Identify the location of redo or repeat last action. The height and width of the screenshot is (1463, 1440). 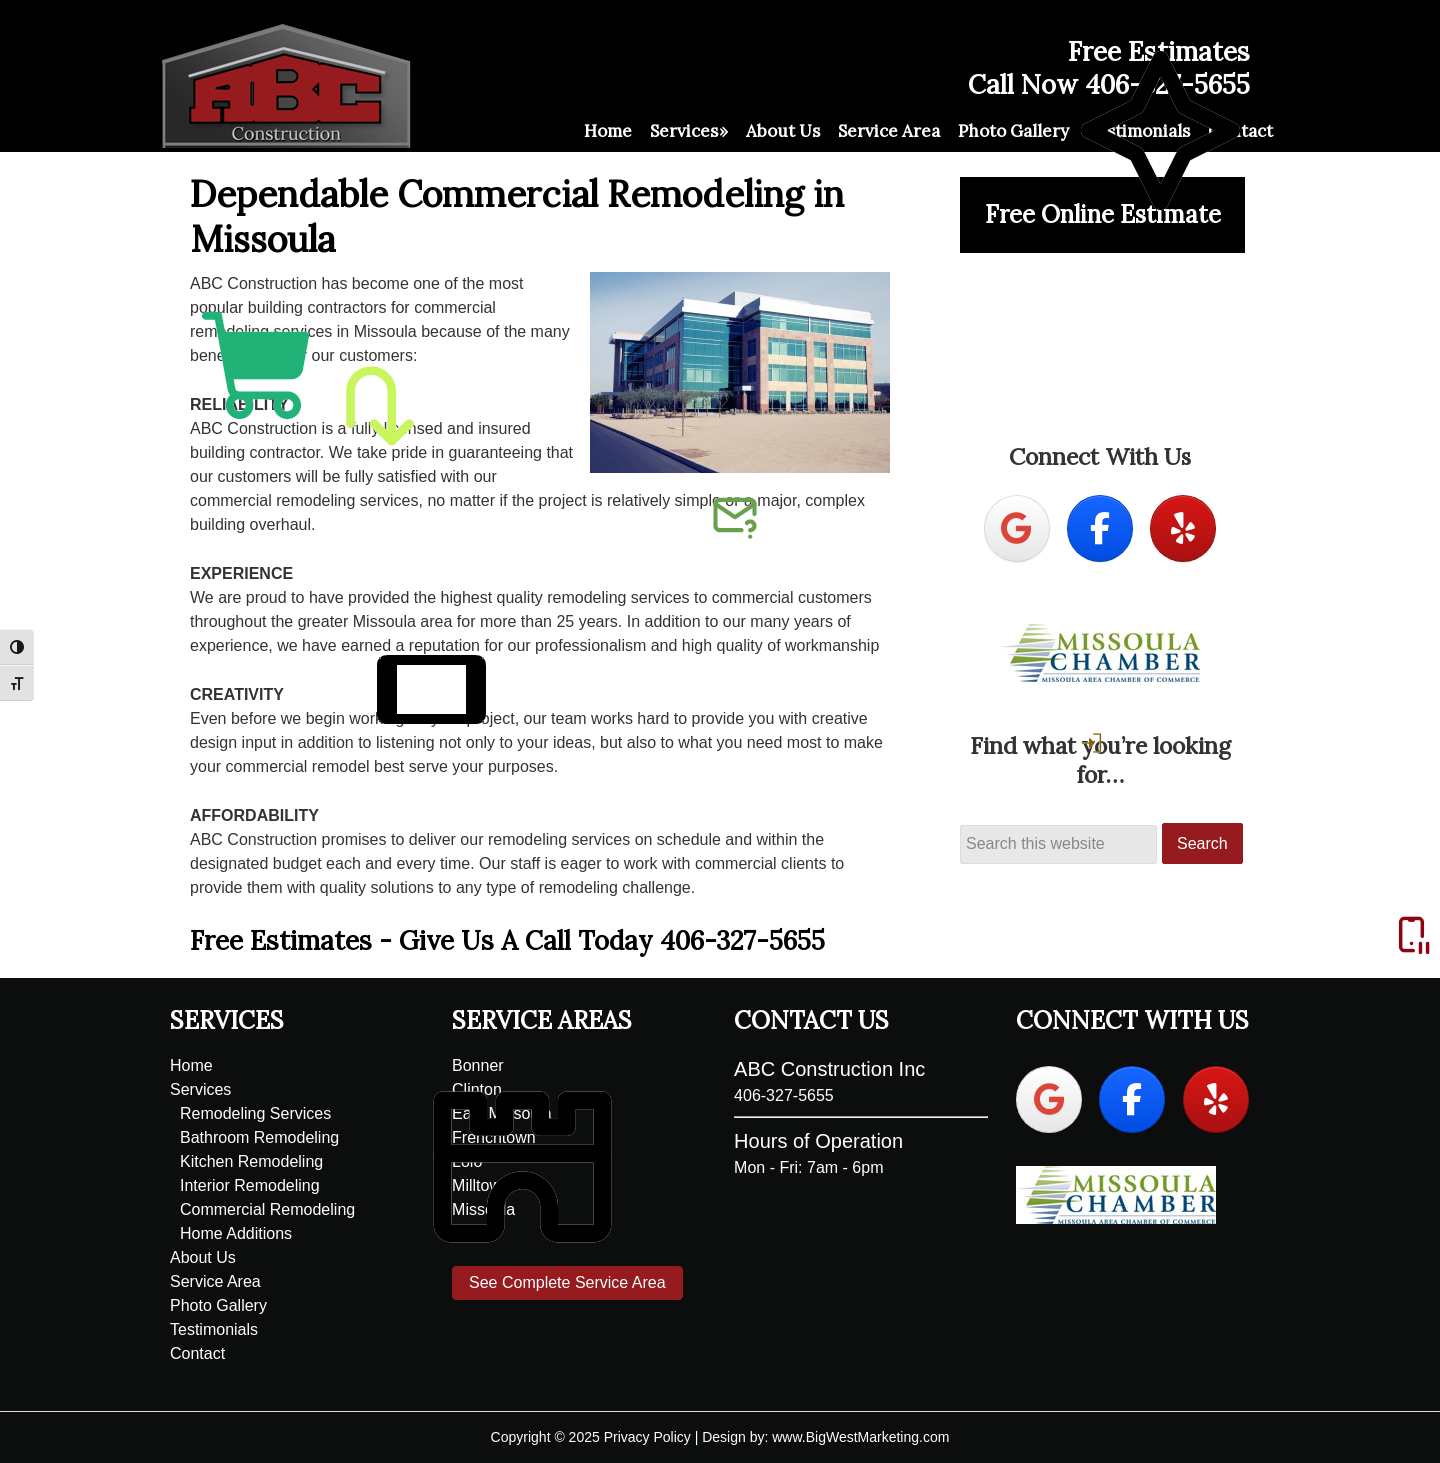
(377, 406).